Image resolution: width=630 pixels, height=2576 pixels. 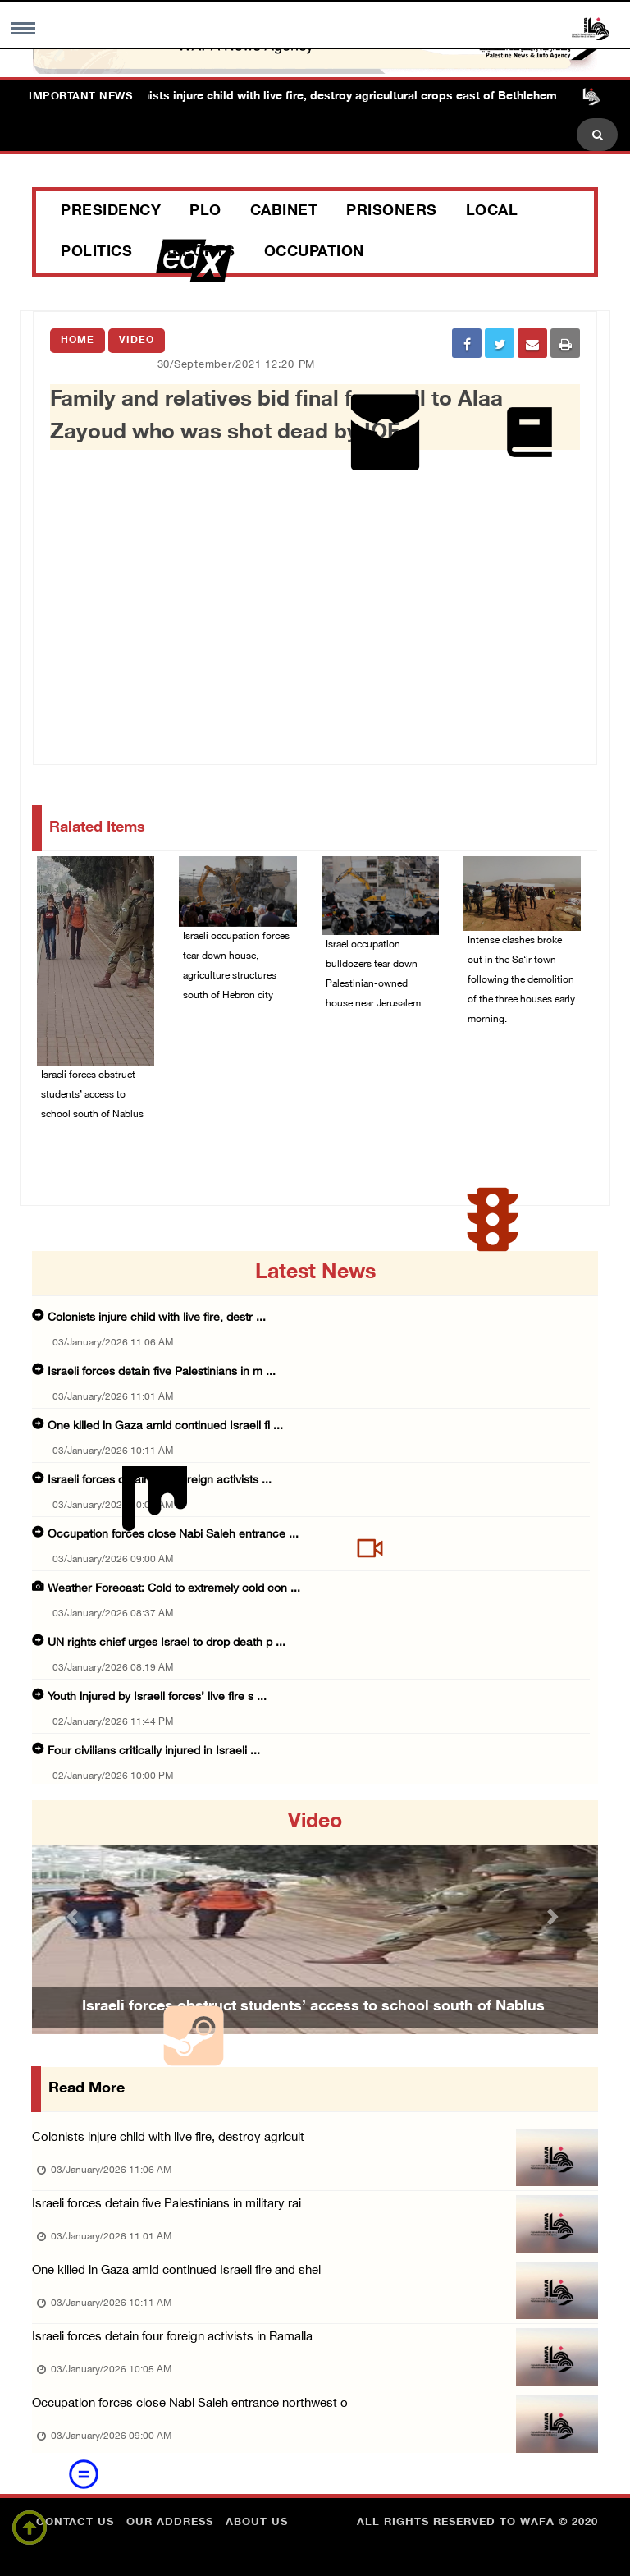 What do you see at coordinates (385, 432) in the screenshot?
I see `send a red packet or digital gift money` at bounding box center [385, 432].